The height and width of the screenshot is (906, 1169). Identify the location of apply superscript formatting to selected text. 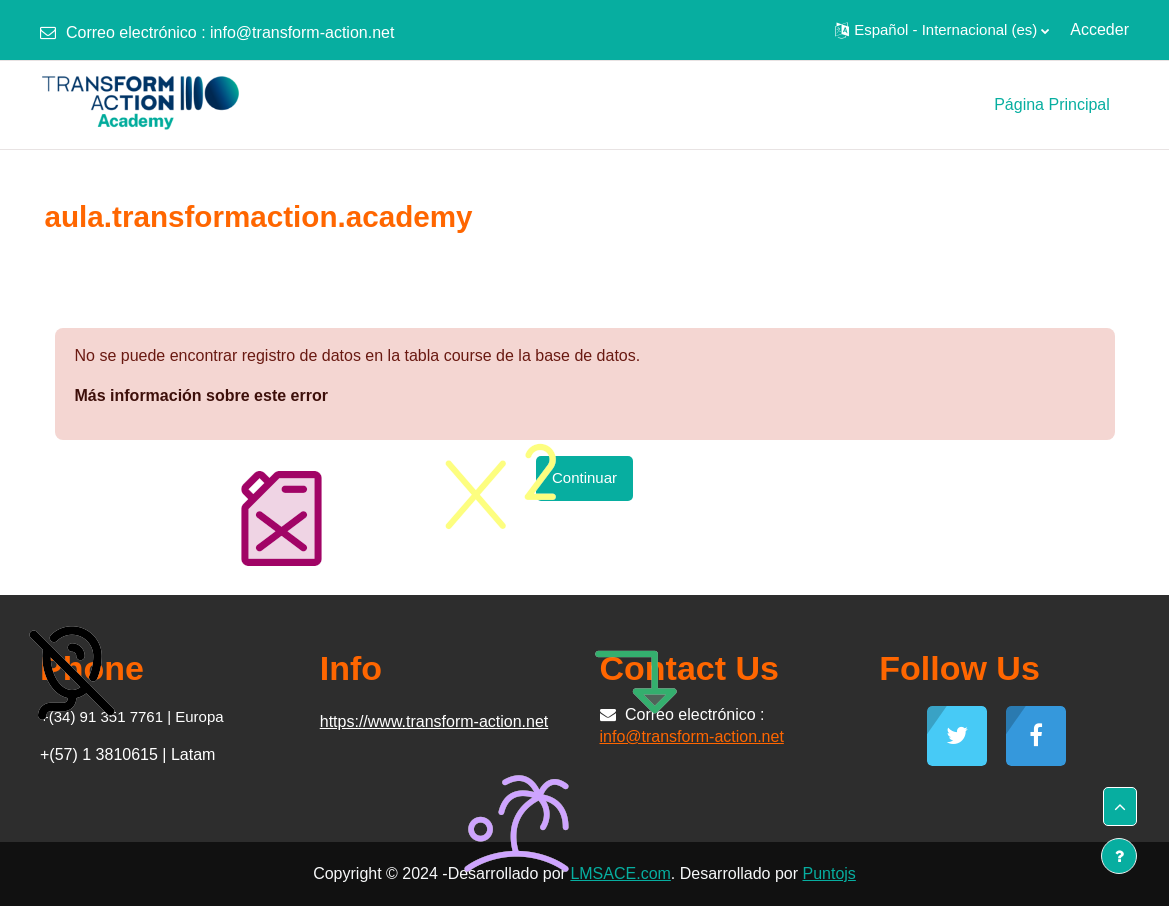
(494, 488).